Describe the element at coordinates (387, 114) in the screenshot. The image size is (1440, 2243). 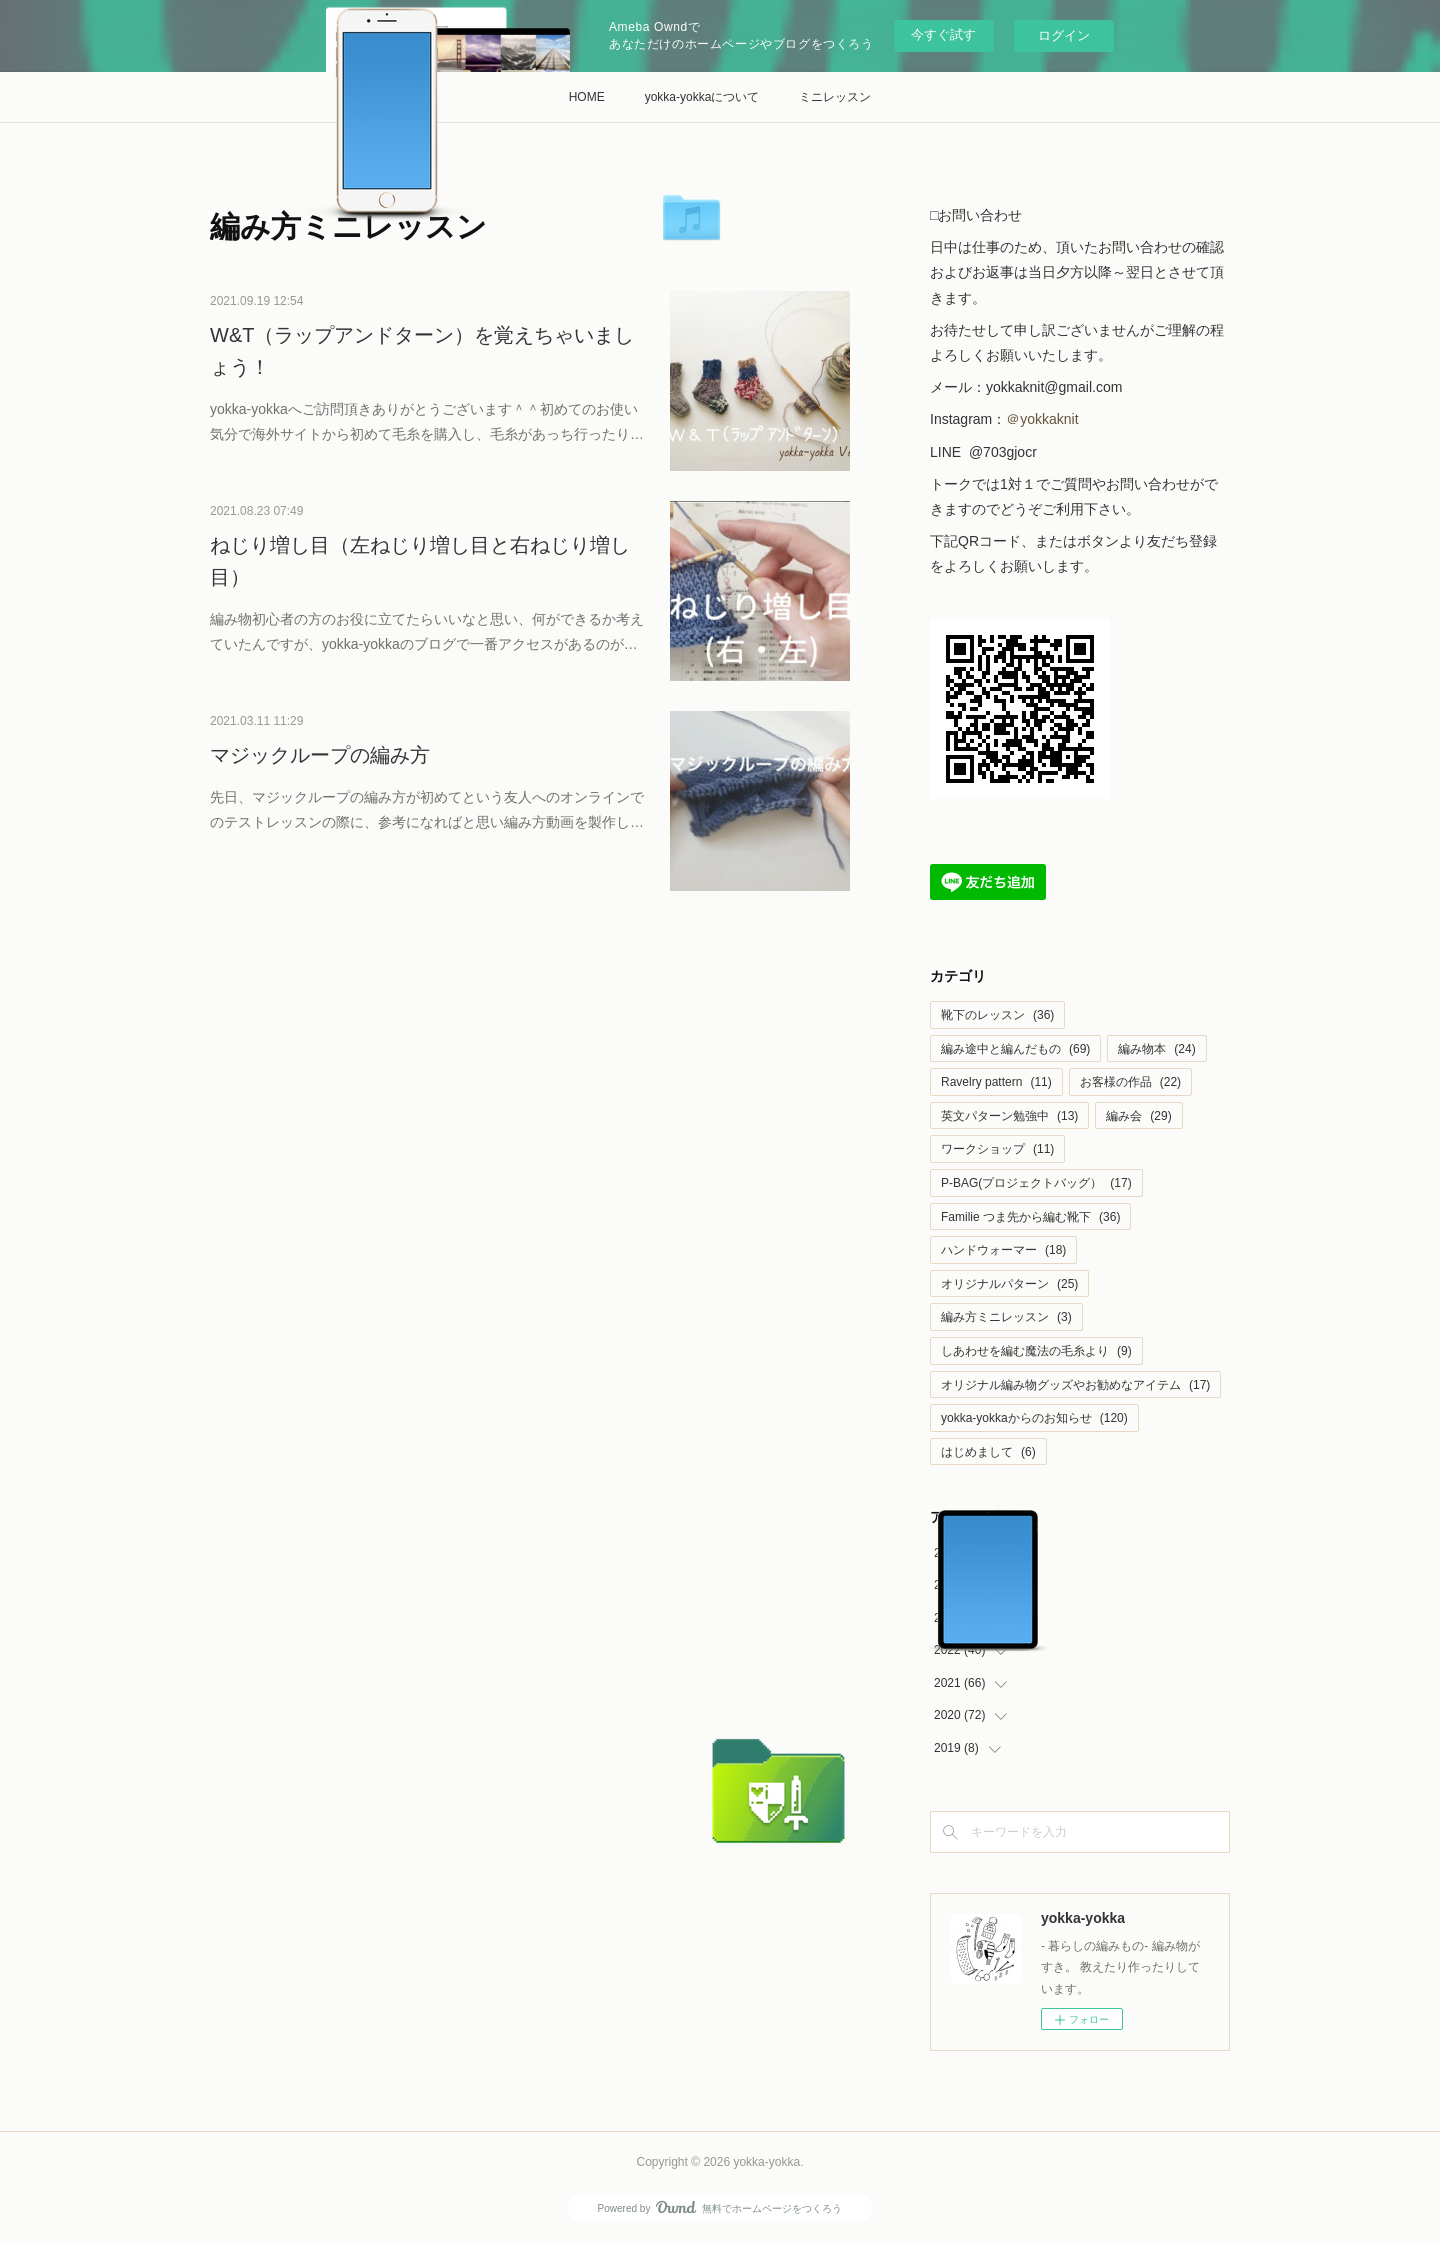
I see `manage connected iPhone device` at that location.